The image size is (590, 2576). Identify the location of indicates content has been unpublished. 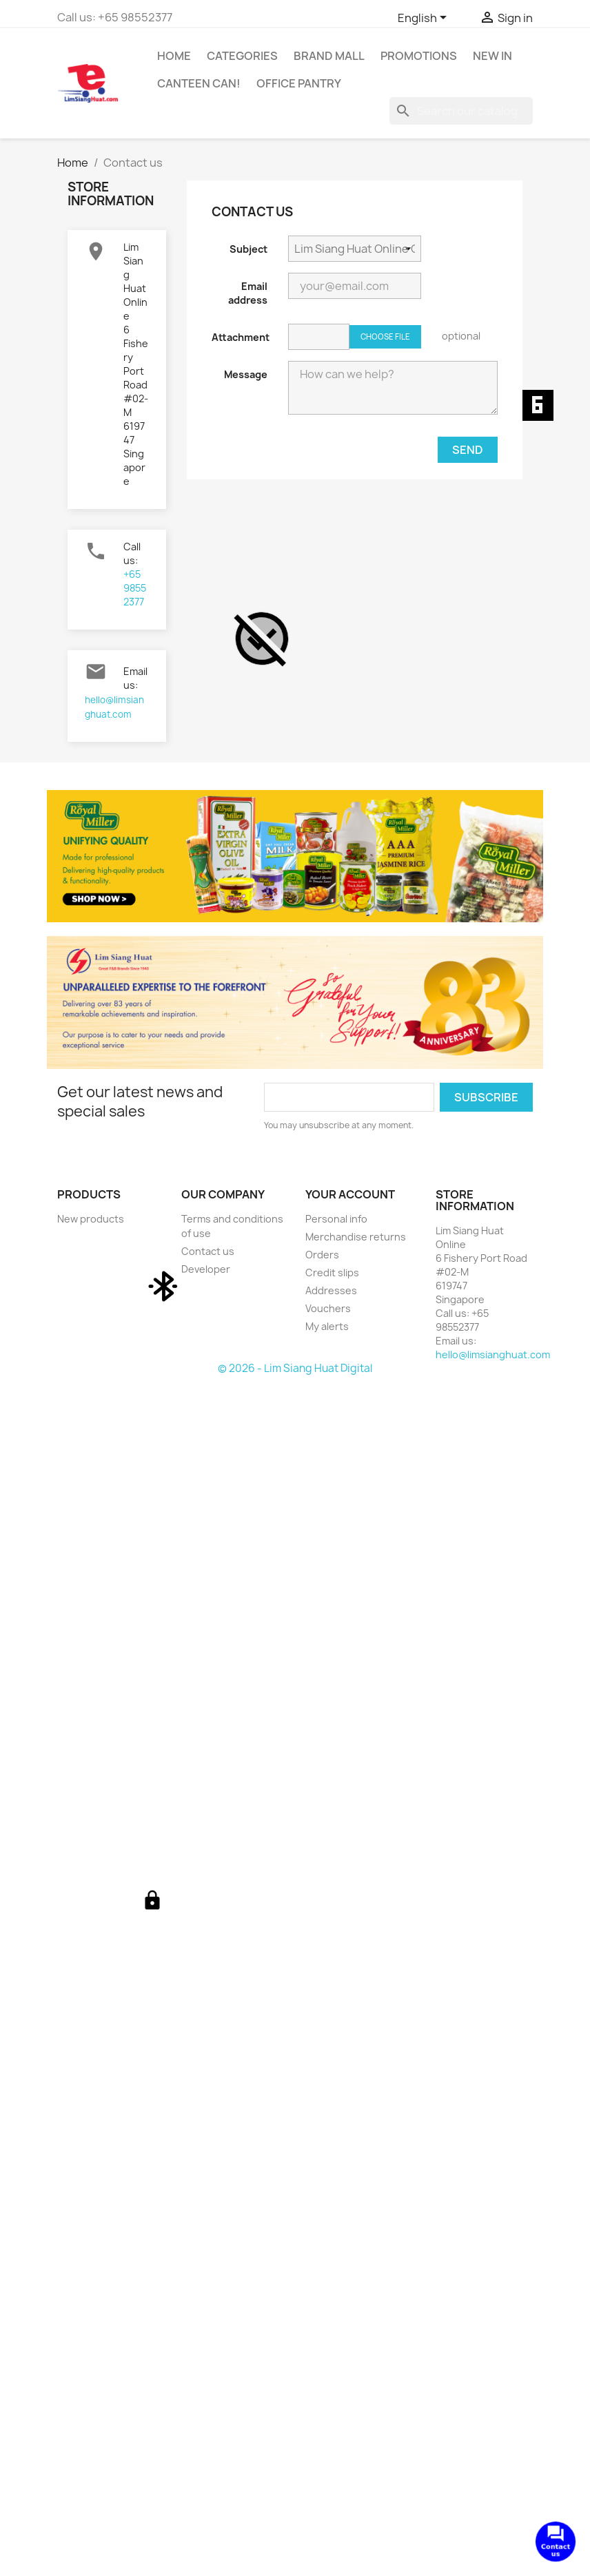
(262, 638).